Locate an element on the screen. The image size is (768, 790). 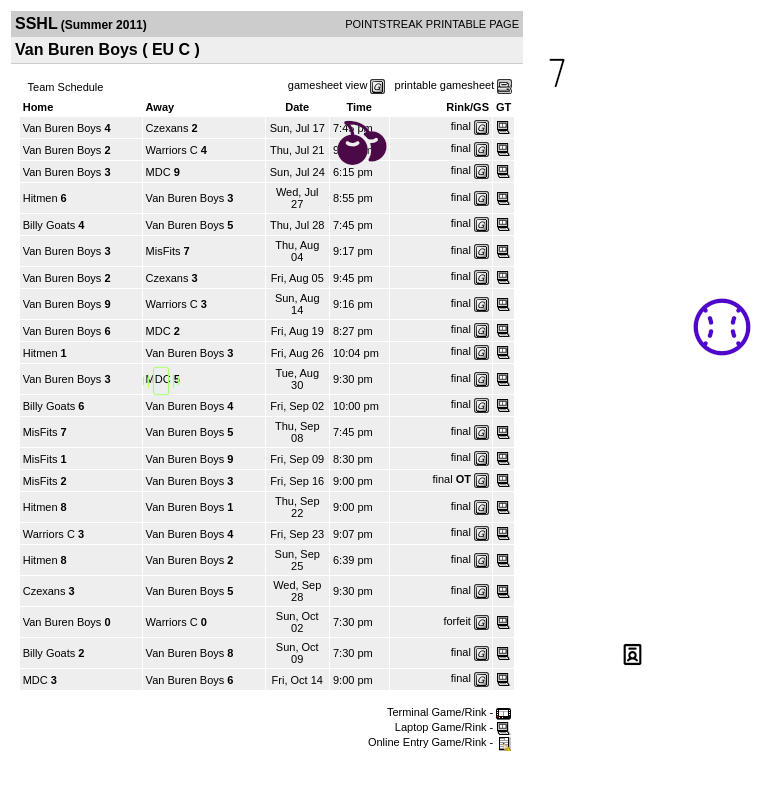
view user profile or identity information is located at coordinates (632, 654).